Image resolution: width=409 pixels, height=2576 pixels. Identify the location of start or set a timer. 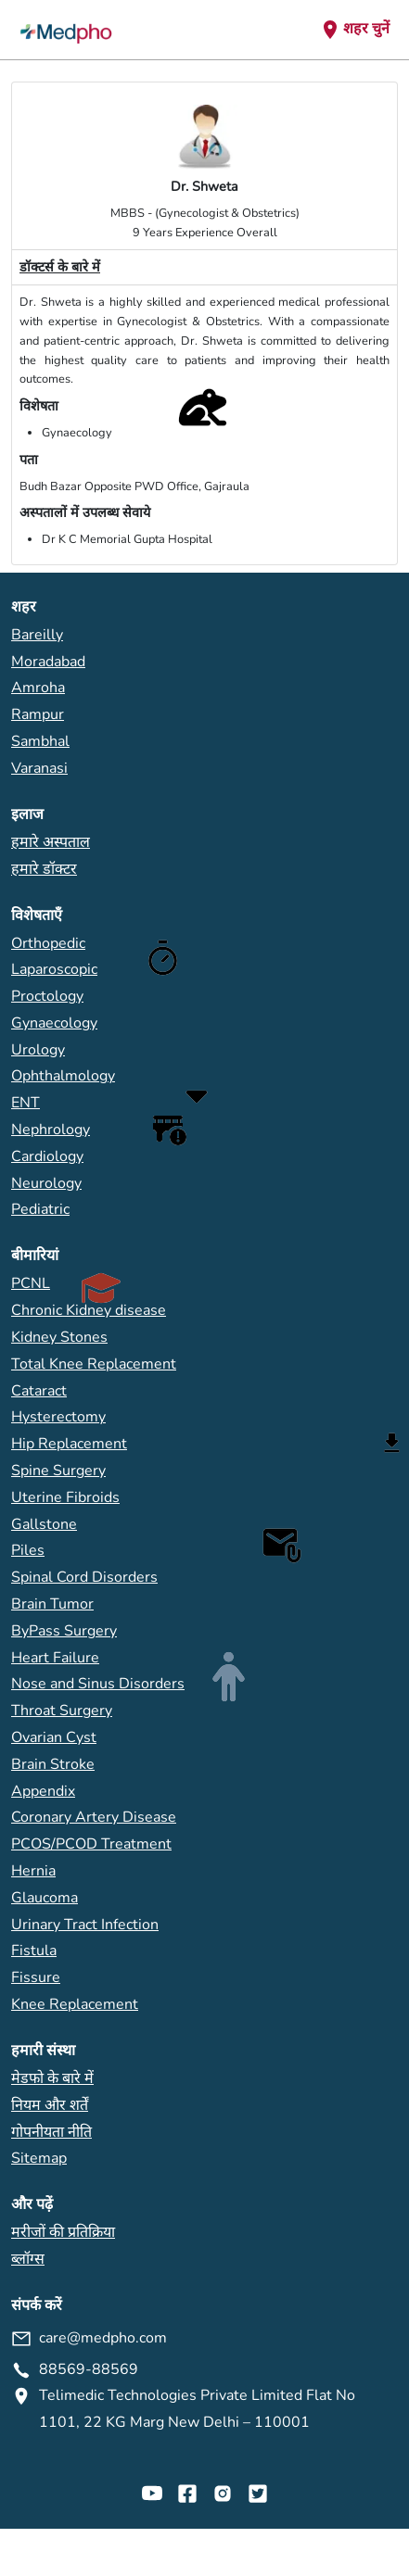
(162, 957).